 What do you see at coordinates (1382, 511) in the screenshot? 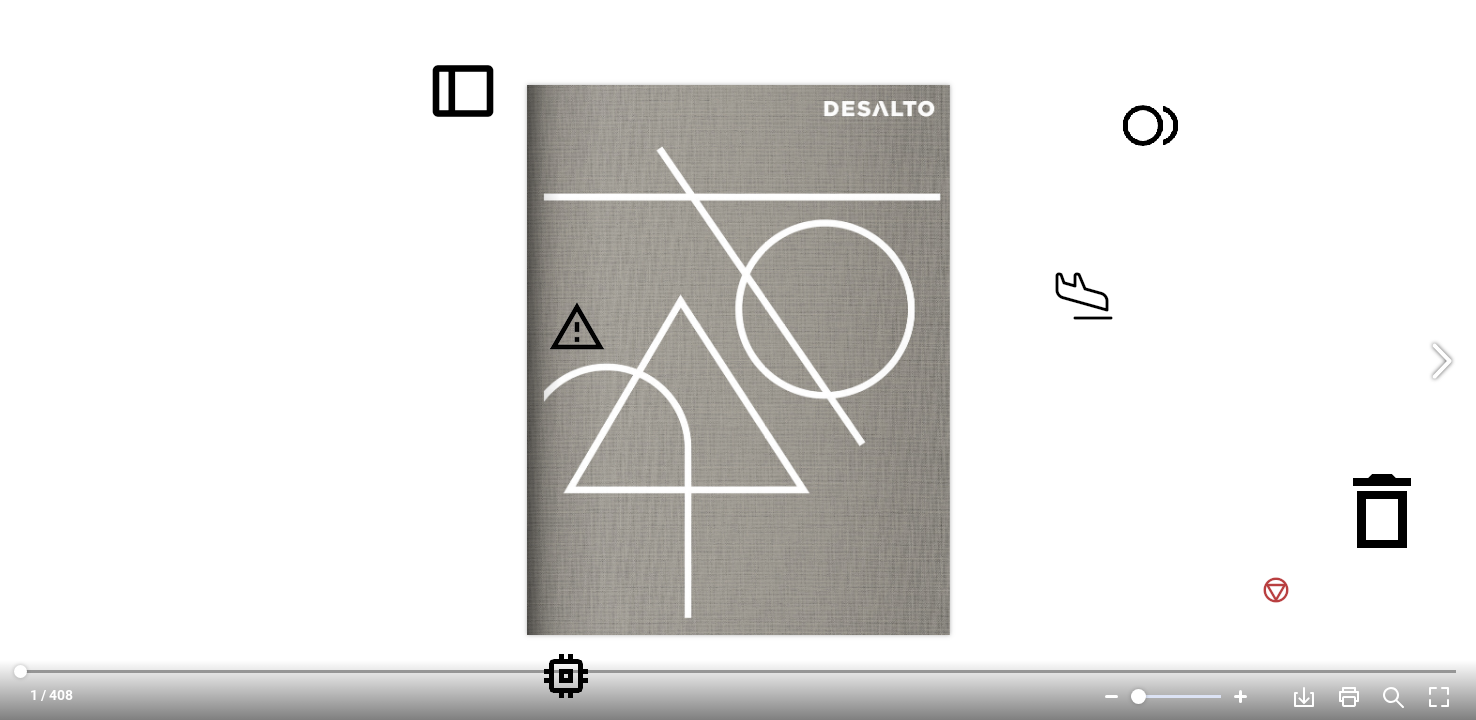
I see `delete an item` at bounding box center [1382, 511].